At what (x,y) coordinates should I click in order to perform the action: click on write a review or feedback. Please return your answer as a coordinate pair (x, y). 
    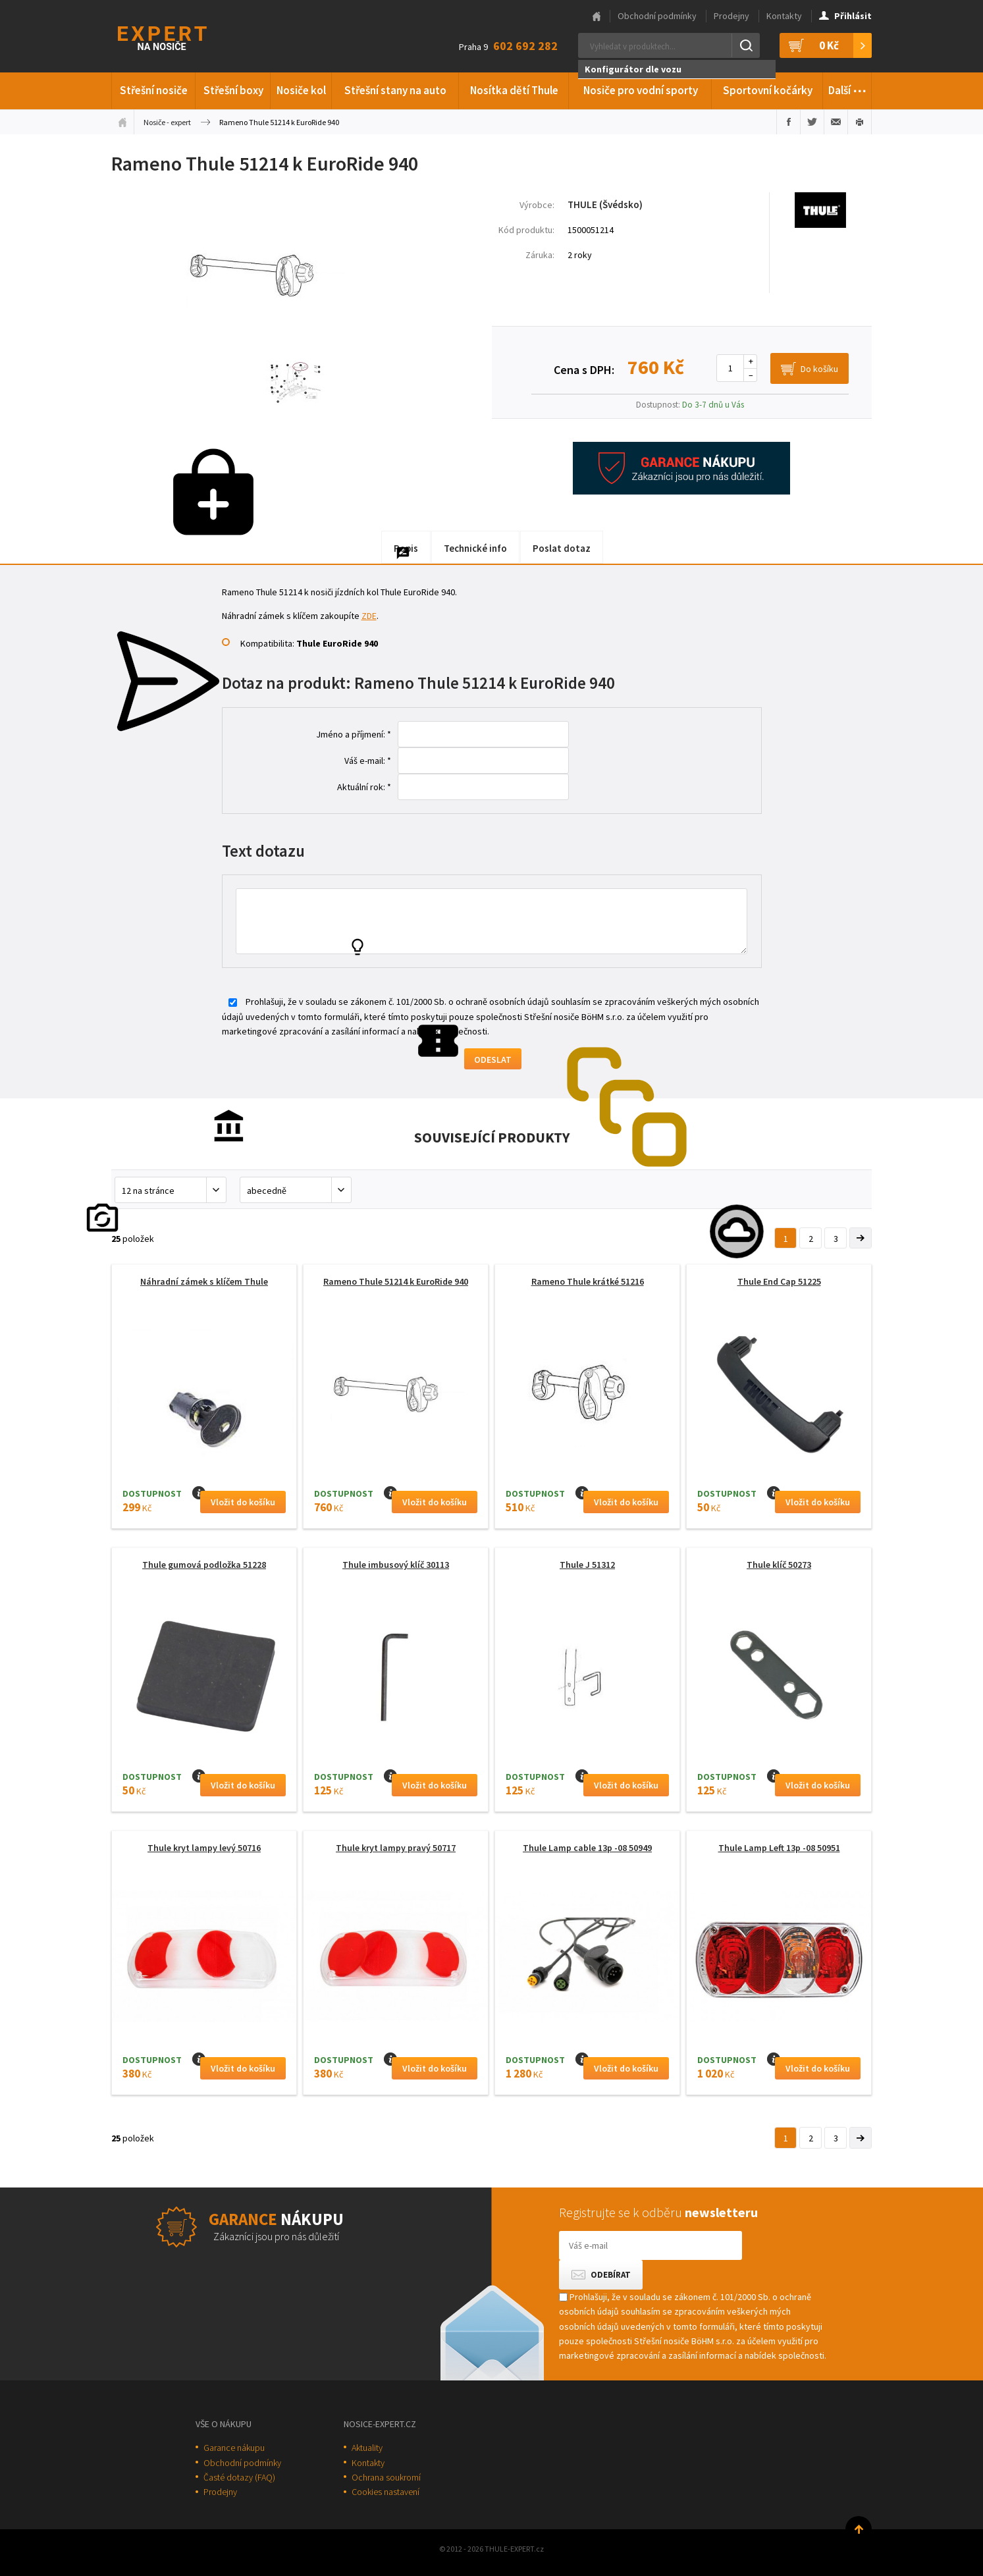
    Looking at the image, I should click on (403, 553).